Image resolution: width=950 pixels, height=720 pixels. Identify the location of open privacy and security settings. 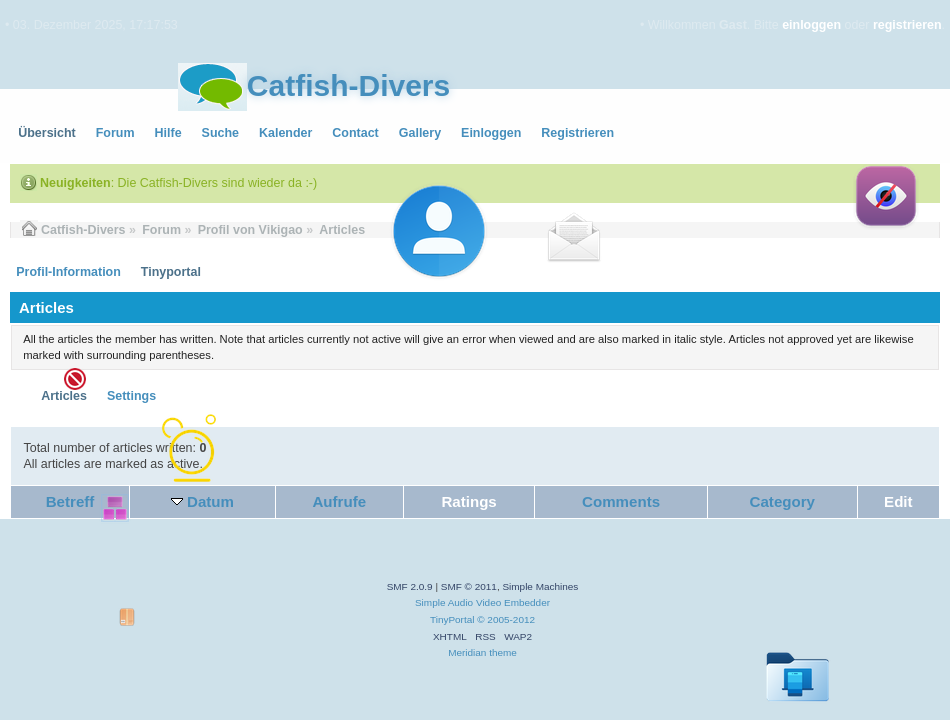
(886, 197).